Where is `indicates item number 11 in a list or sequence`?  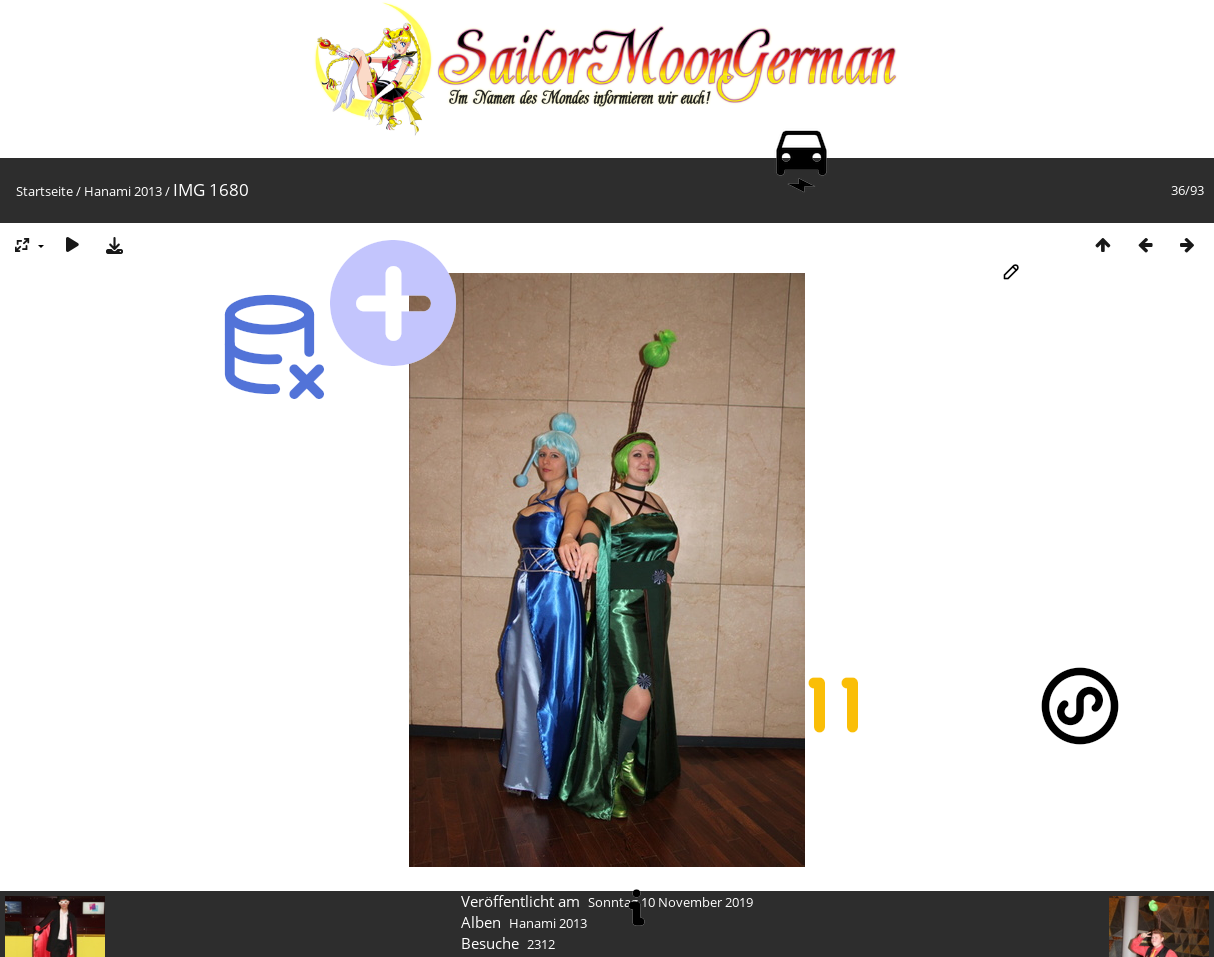
indicates item number 11 in a list or sequence is located at coordinates (836, 705).